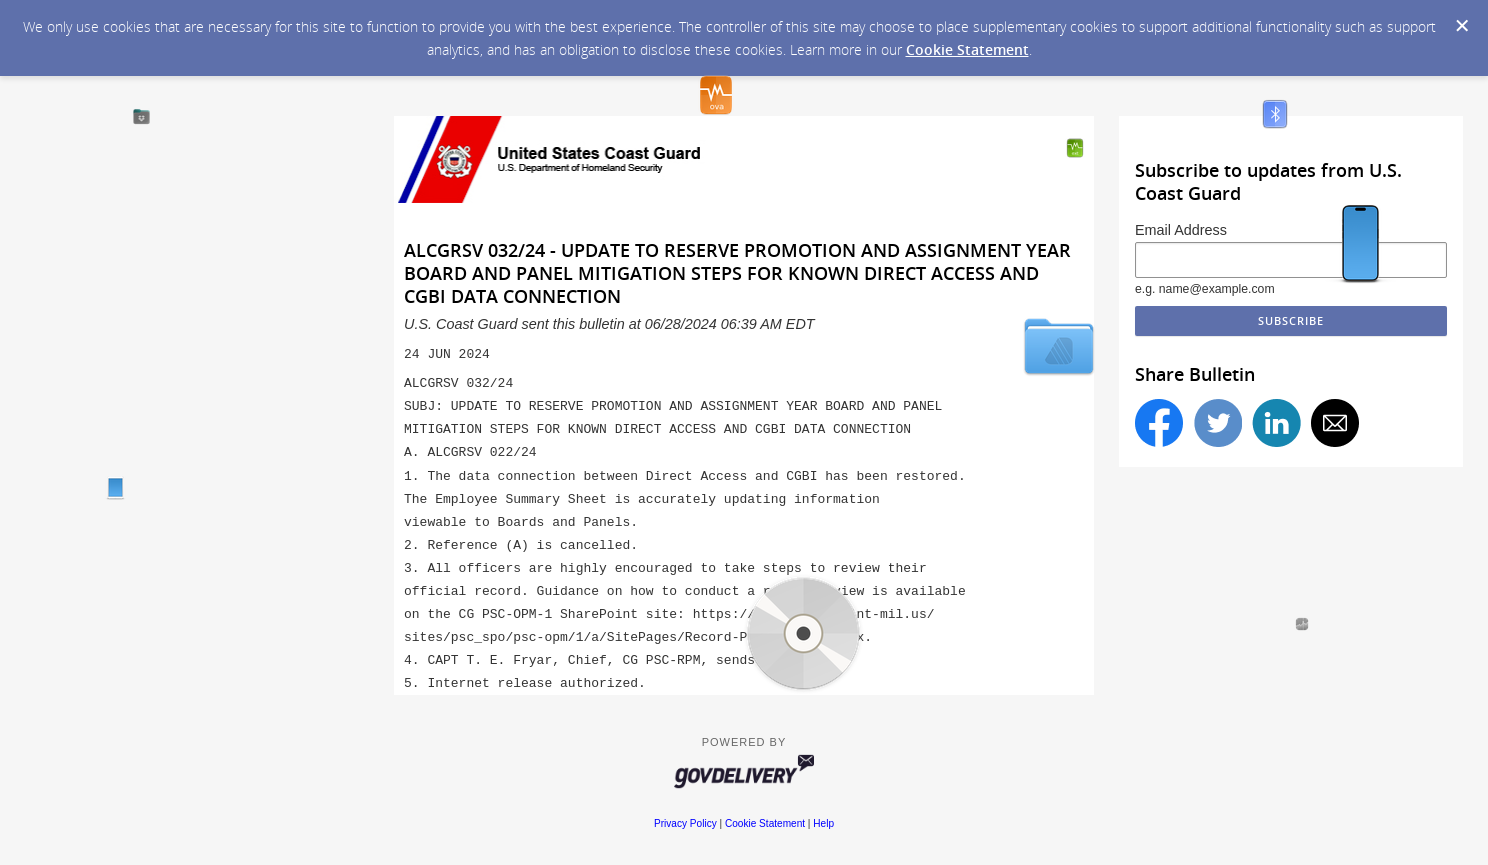 The width and height of the screenshot is (1488, 865). What do you see at coordinates (115, 485) in the screenshot?
I see `iPad mini device connected via cellular network` at bounding box center [115, 485].